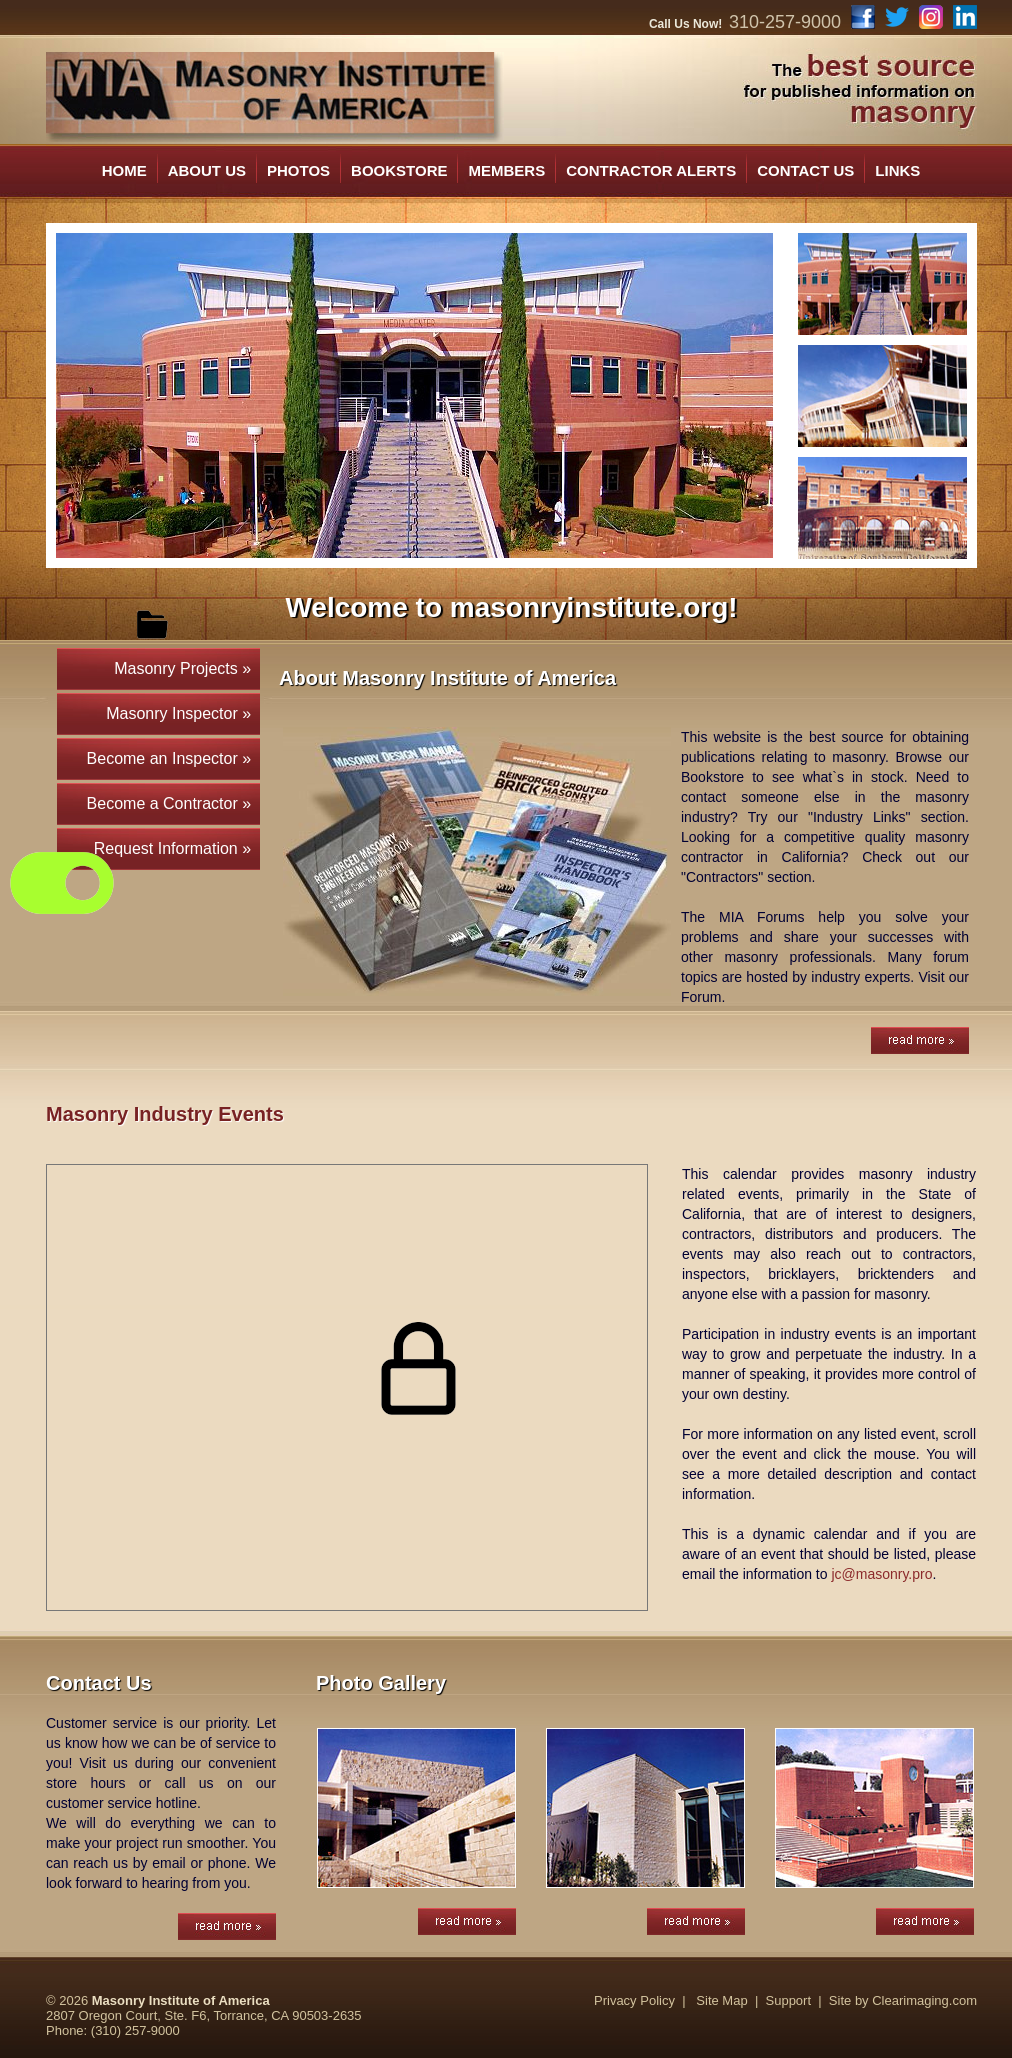 This screenshot has width=1012, height=2058. What do you see at coordinates (418, 1371) in the screenshot?
I see `indicates a locked or secure item` at bounding box center [418, 1371].